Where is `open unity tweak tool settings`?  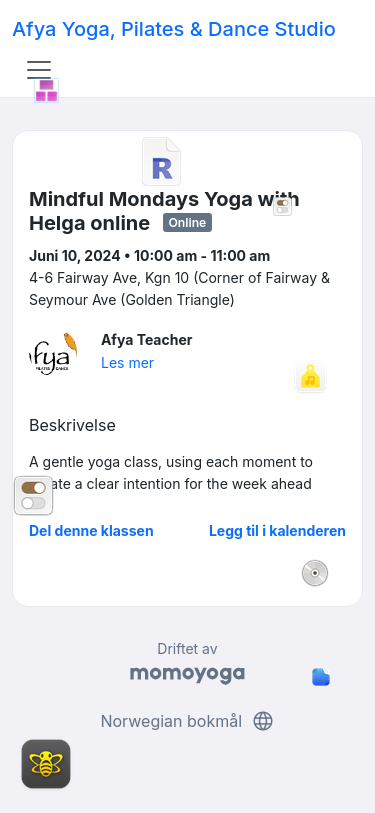
open unity tweak tool settings is located at coordinates (33, 495).